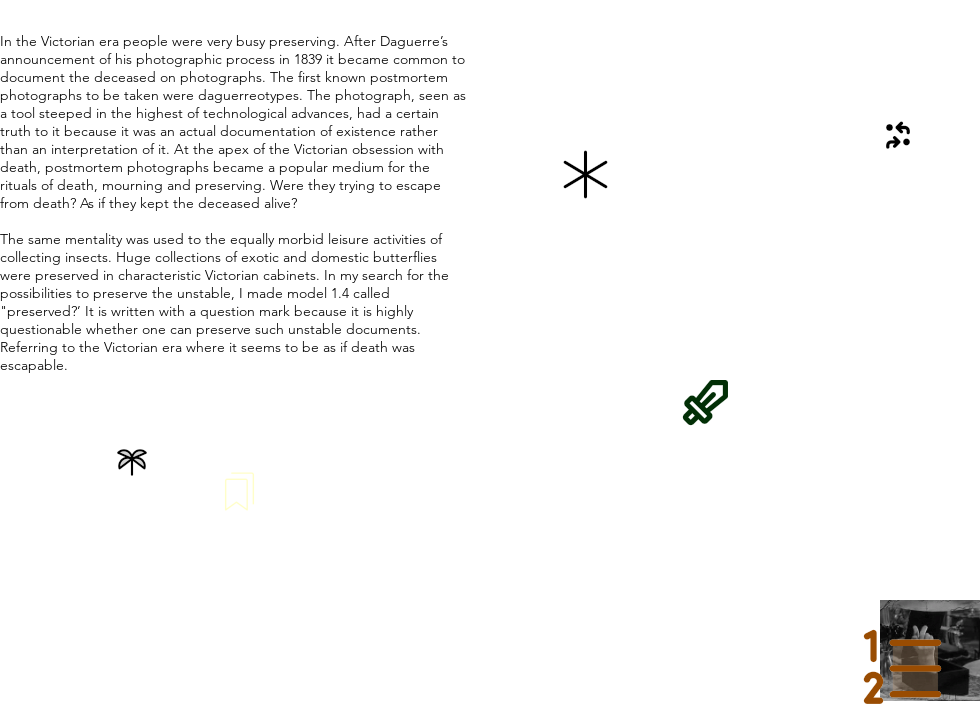  I want to click on merge or converge items to endpoints, so click(898, 136).